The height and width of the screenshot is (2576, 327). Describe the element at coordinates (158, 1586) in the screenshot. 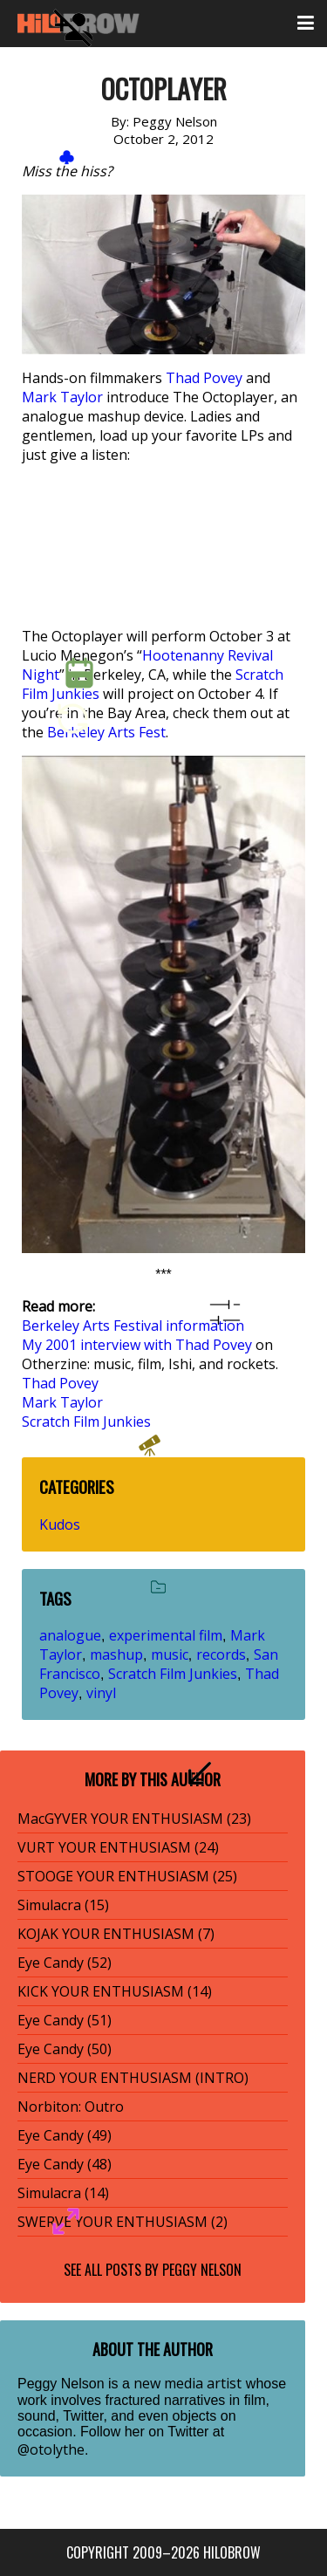

I see `remove a folder` at that location.